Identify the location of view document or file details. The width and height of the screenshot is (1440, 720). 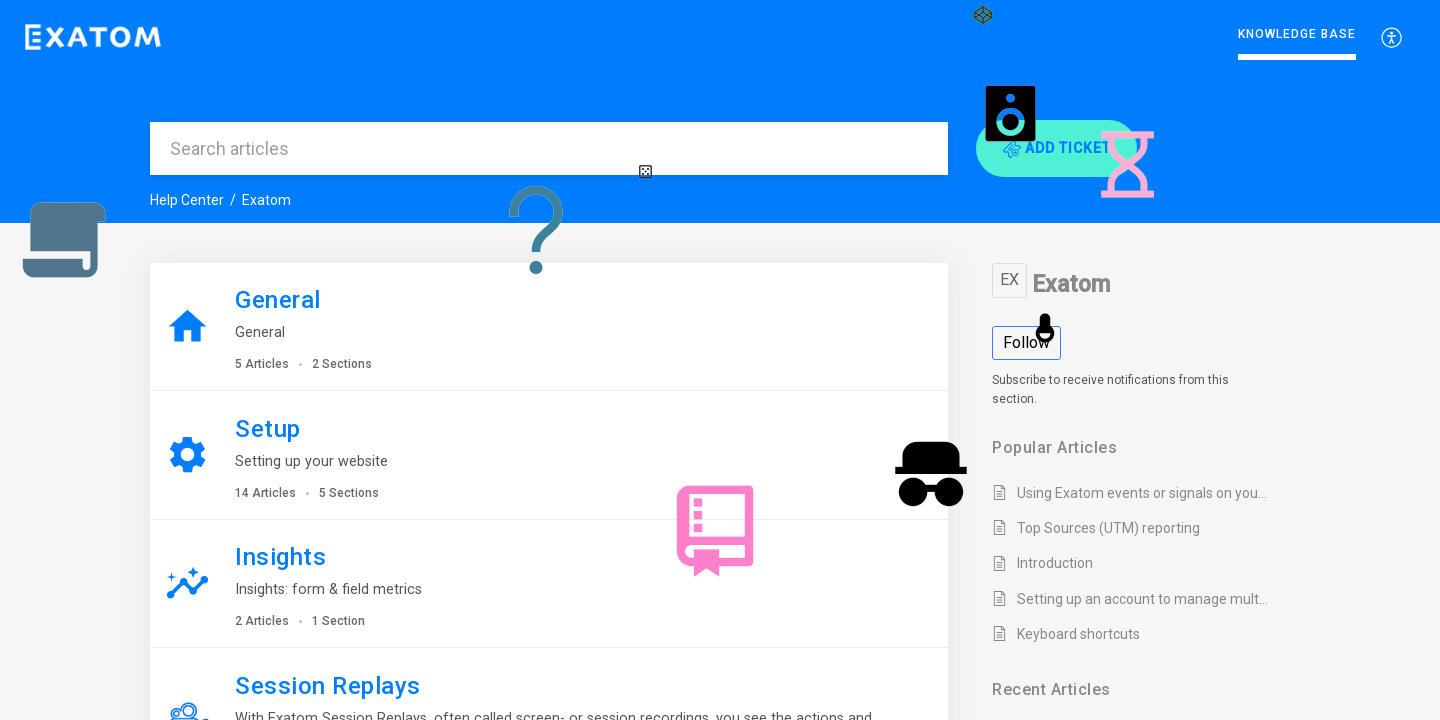
(64, 240).